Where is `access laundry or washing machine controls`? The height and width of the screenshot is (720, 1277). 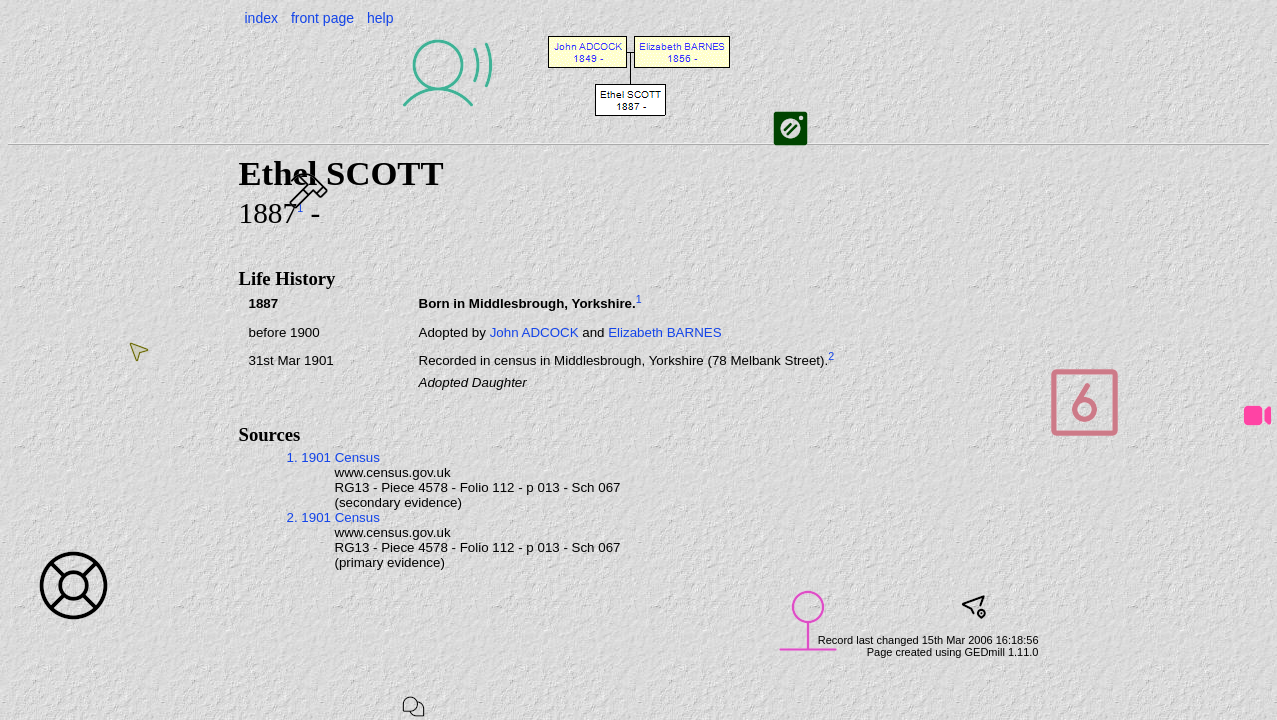 access laundry or washing machine controls is located at coordinates (790, 128).